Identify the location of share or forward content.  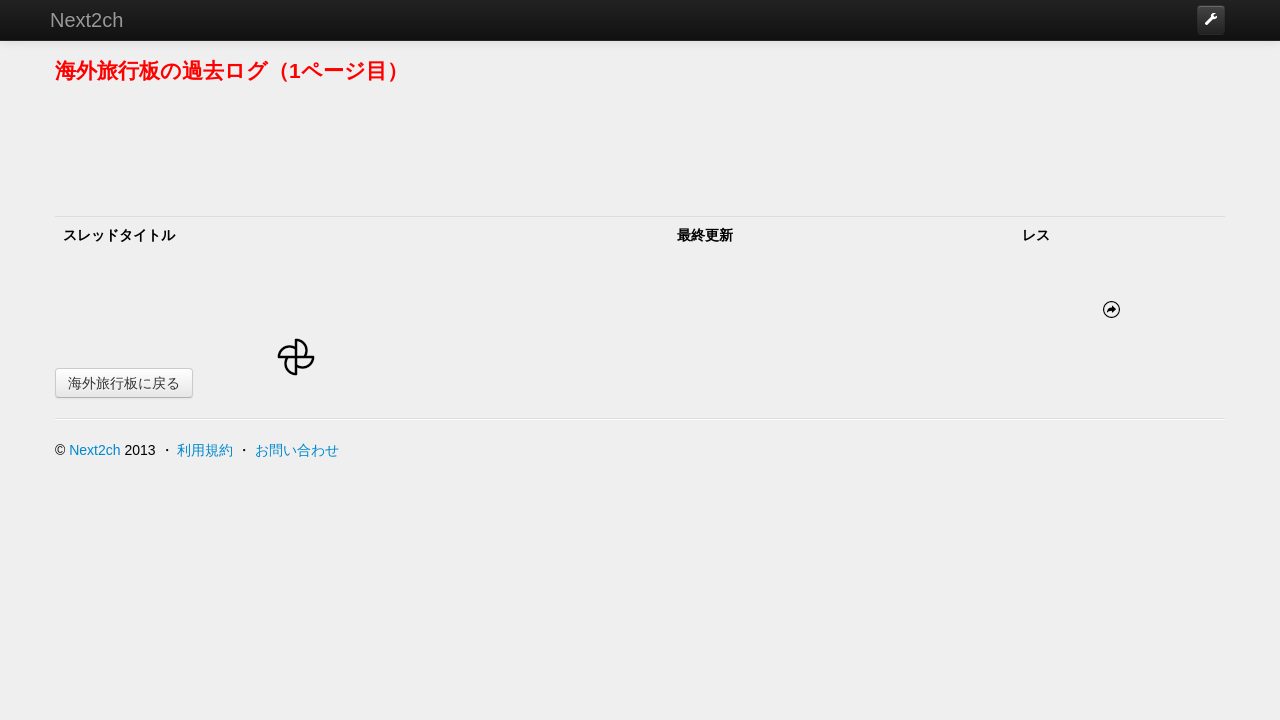
(1111, 309).